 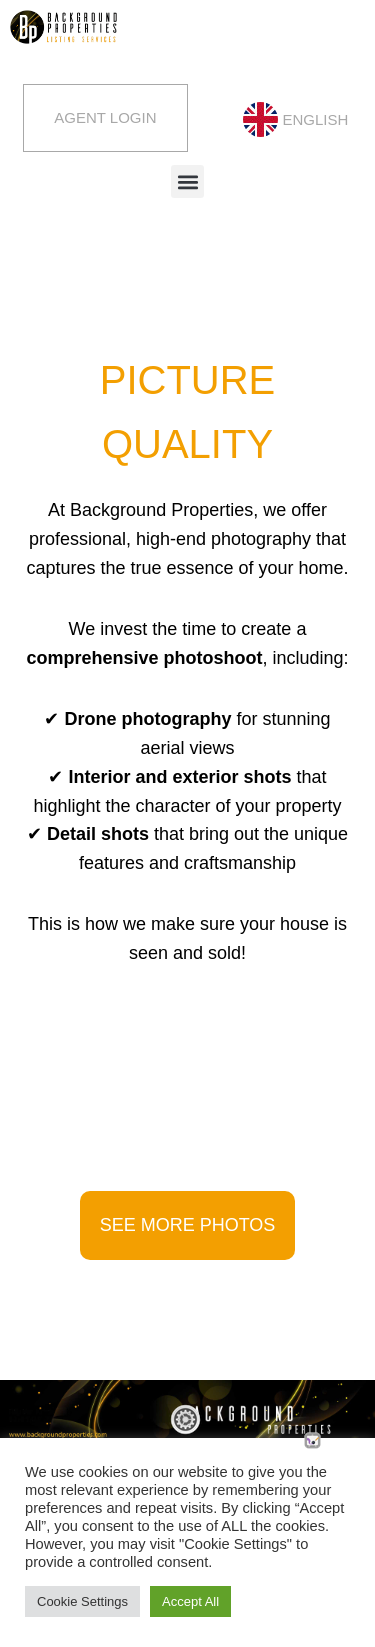 What do you see at coordinates (185, 1419) in the screenshot?
I see `view or edit document properties` at bounding box center [185, 1419].